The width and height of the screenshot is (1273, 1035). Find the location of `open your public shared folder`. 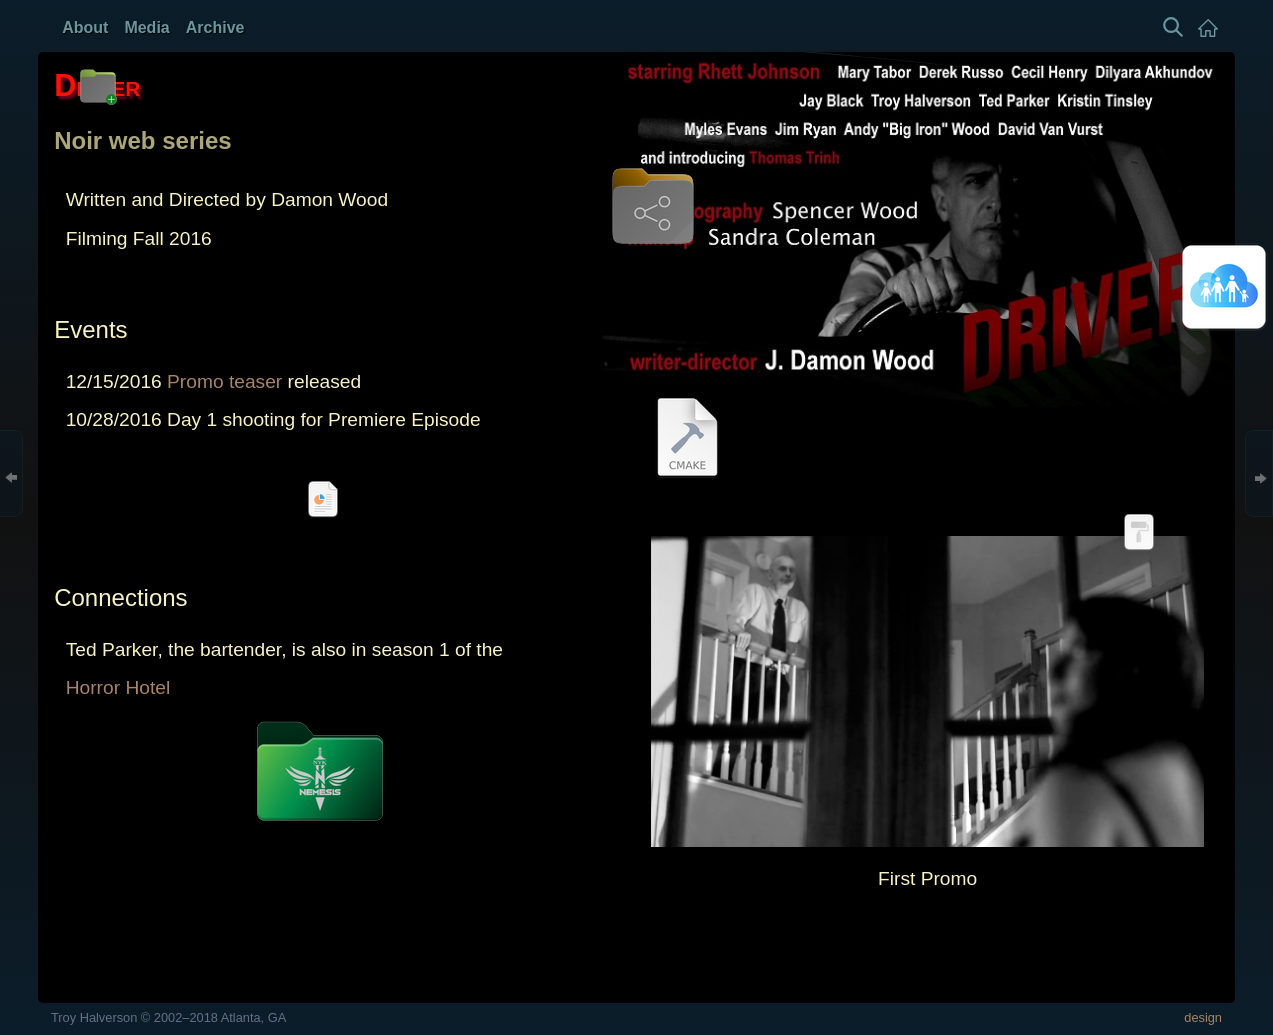

open your public shared folder is located at coordinates (653, 206).